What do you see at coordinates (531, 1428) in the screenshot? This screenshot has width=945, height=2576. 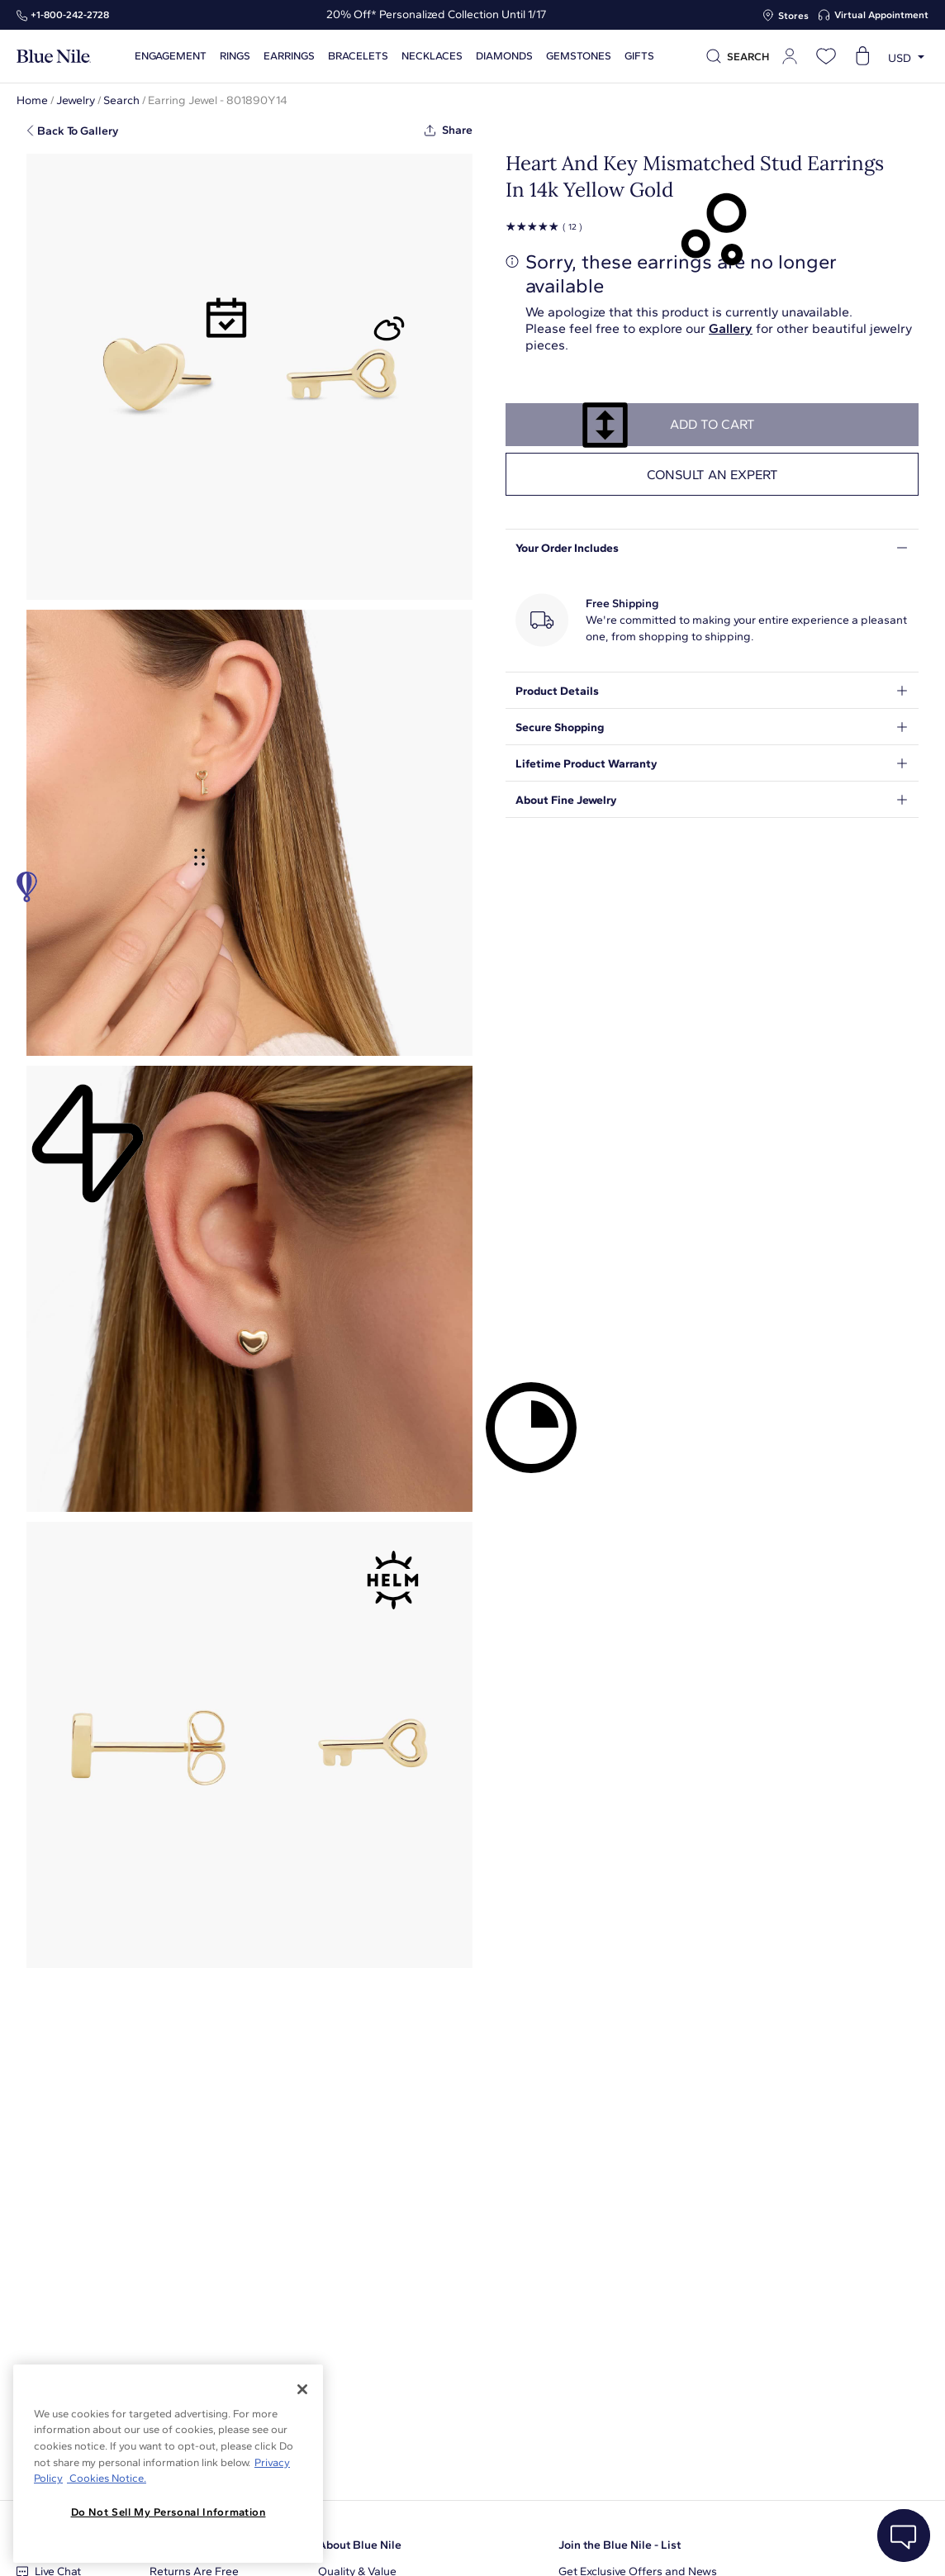 I see `indicates 25% progress or completion` at bounding box center [531, 1428].